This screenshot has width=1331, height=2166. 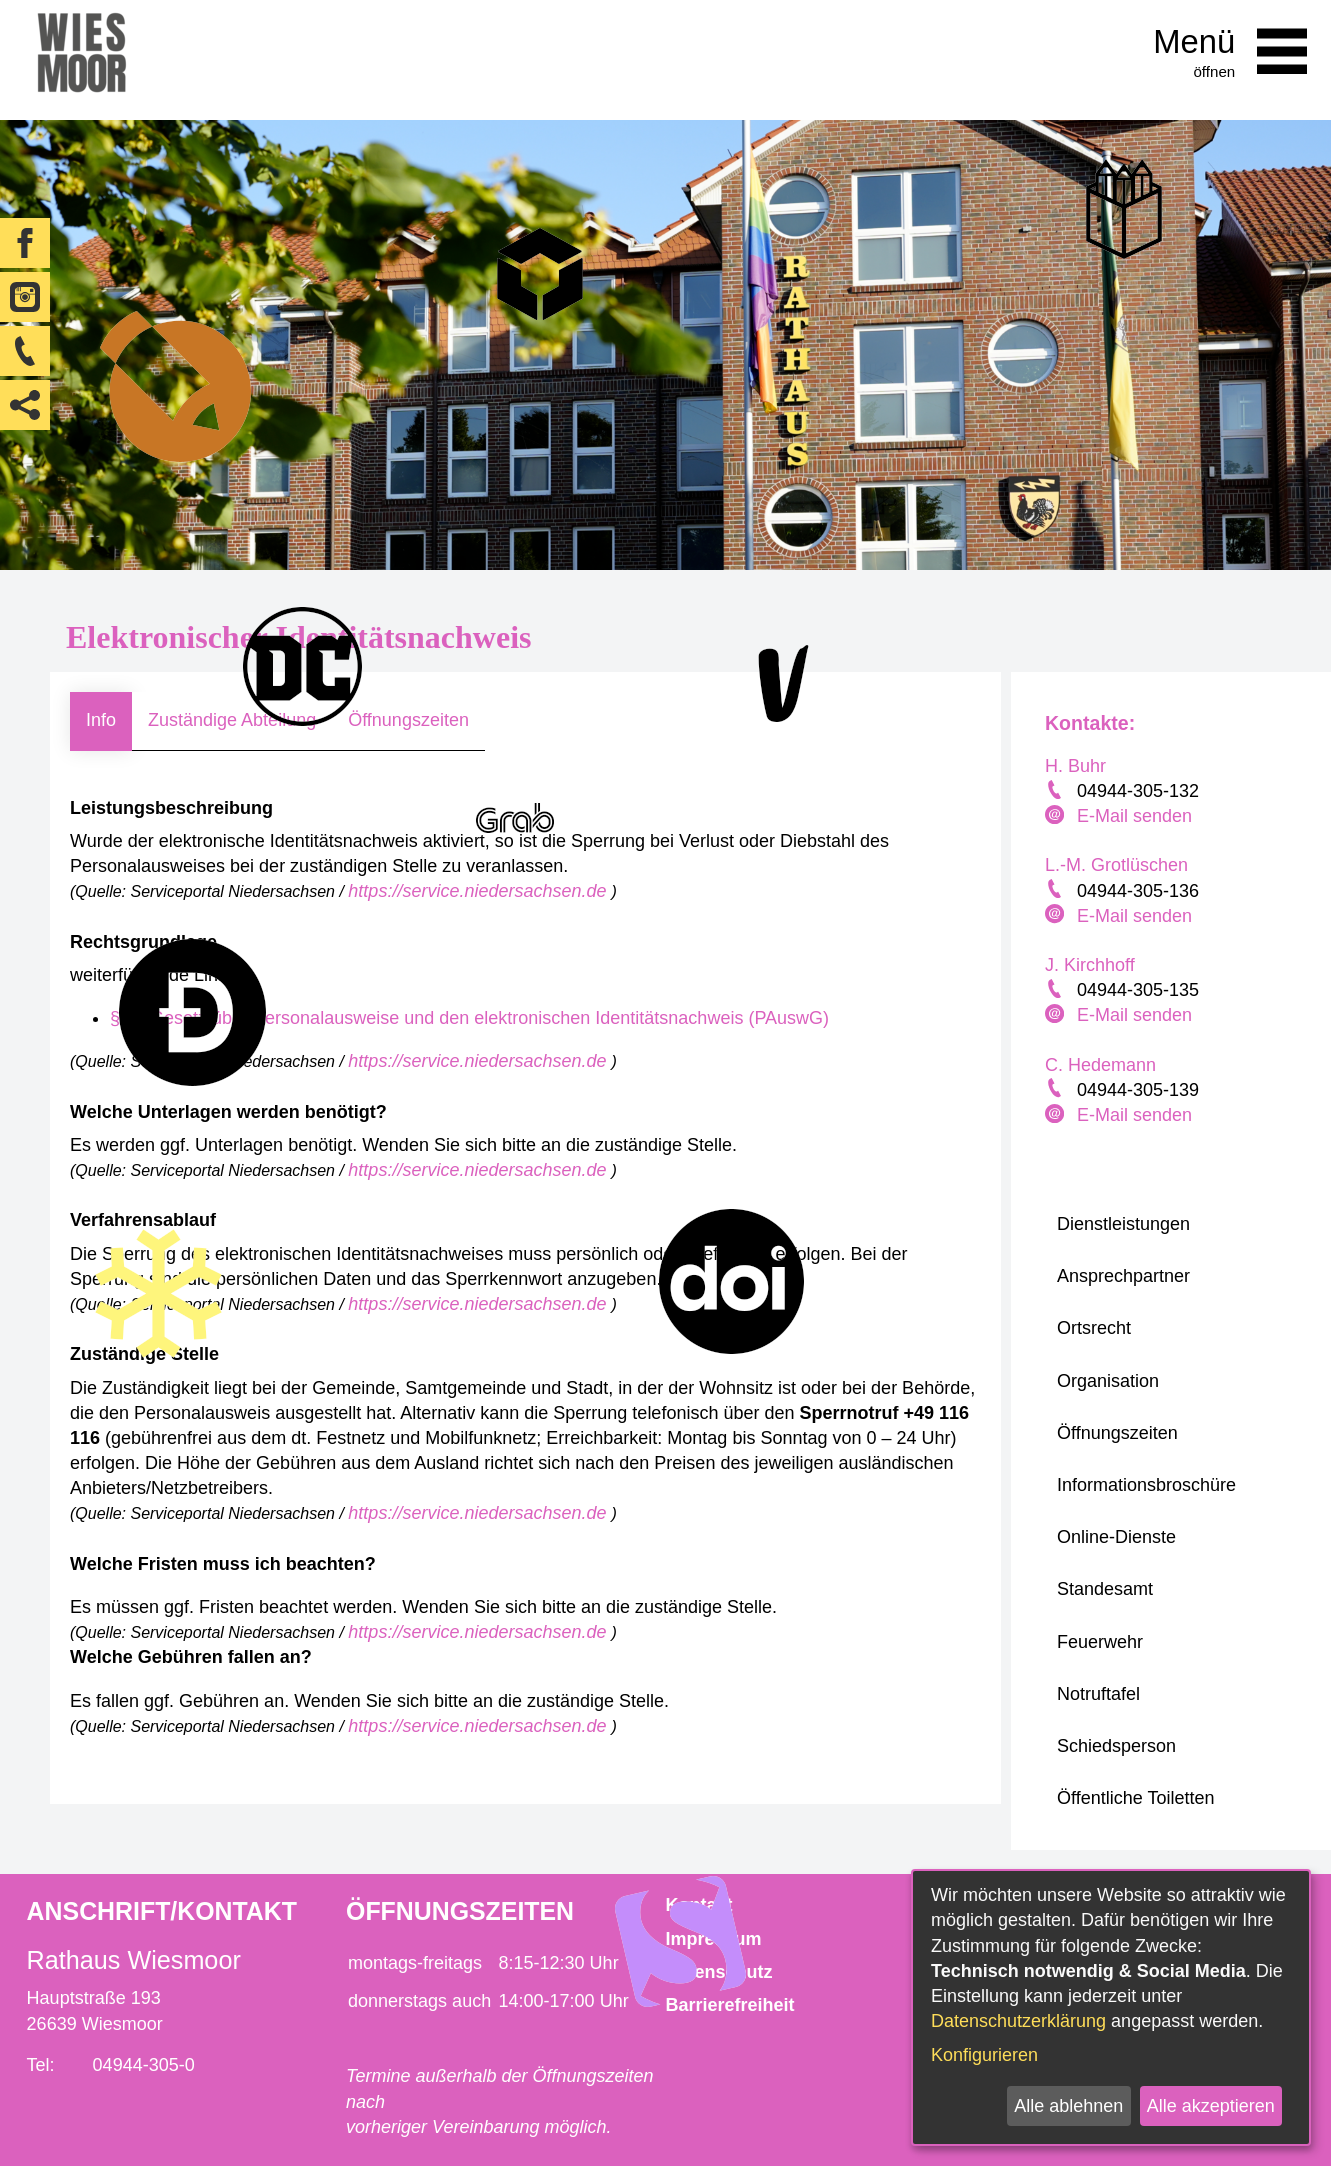 I want to click on view dogecoin wallet or balance, so click(x=192, y=1012).